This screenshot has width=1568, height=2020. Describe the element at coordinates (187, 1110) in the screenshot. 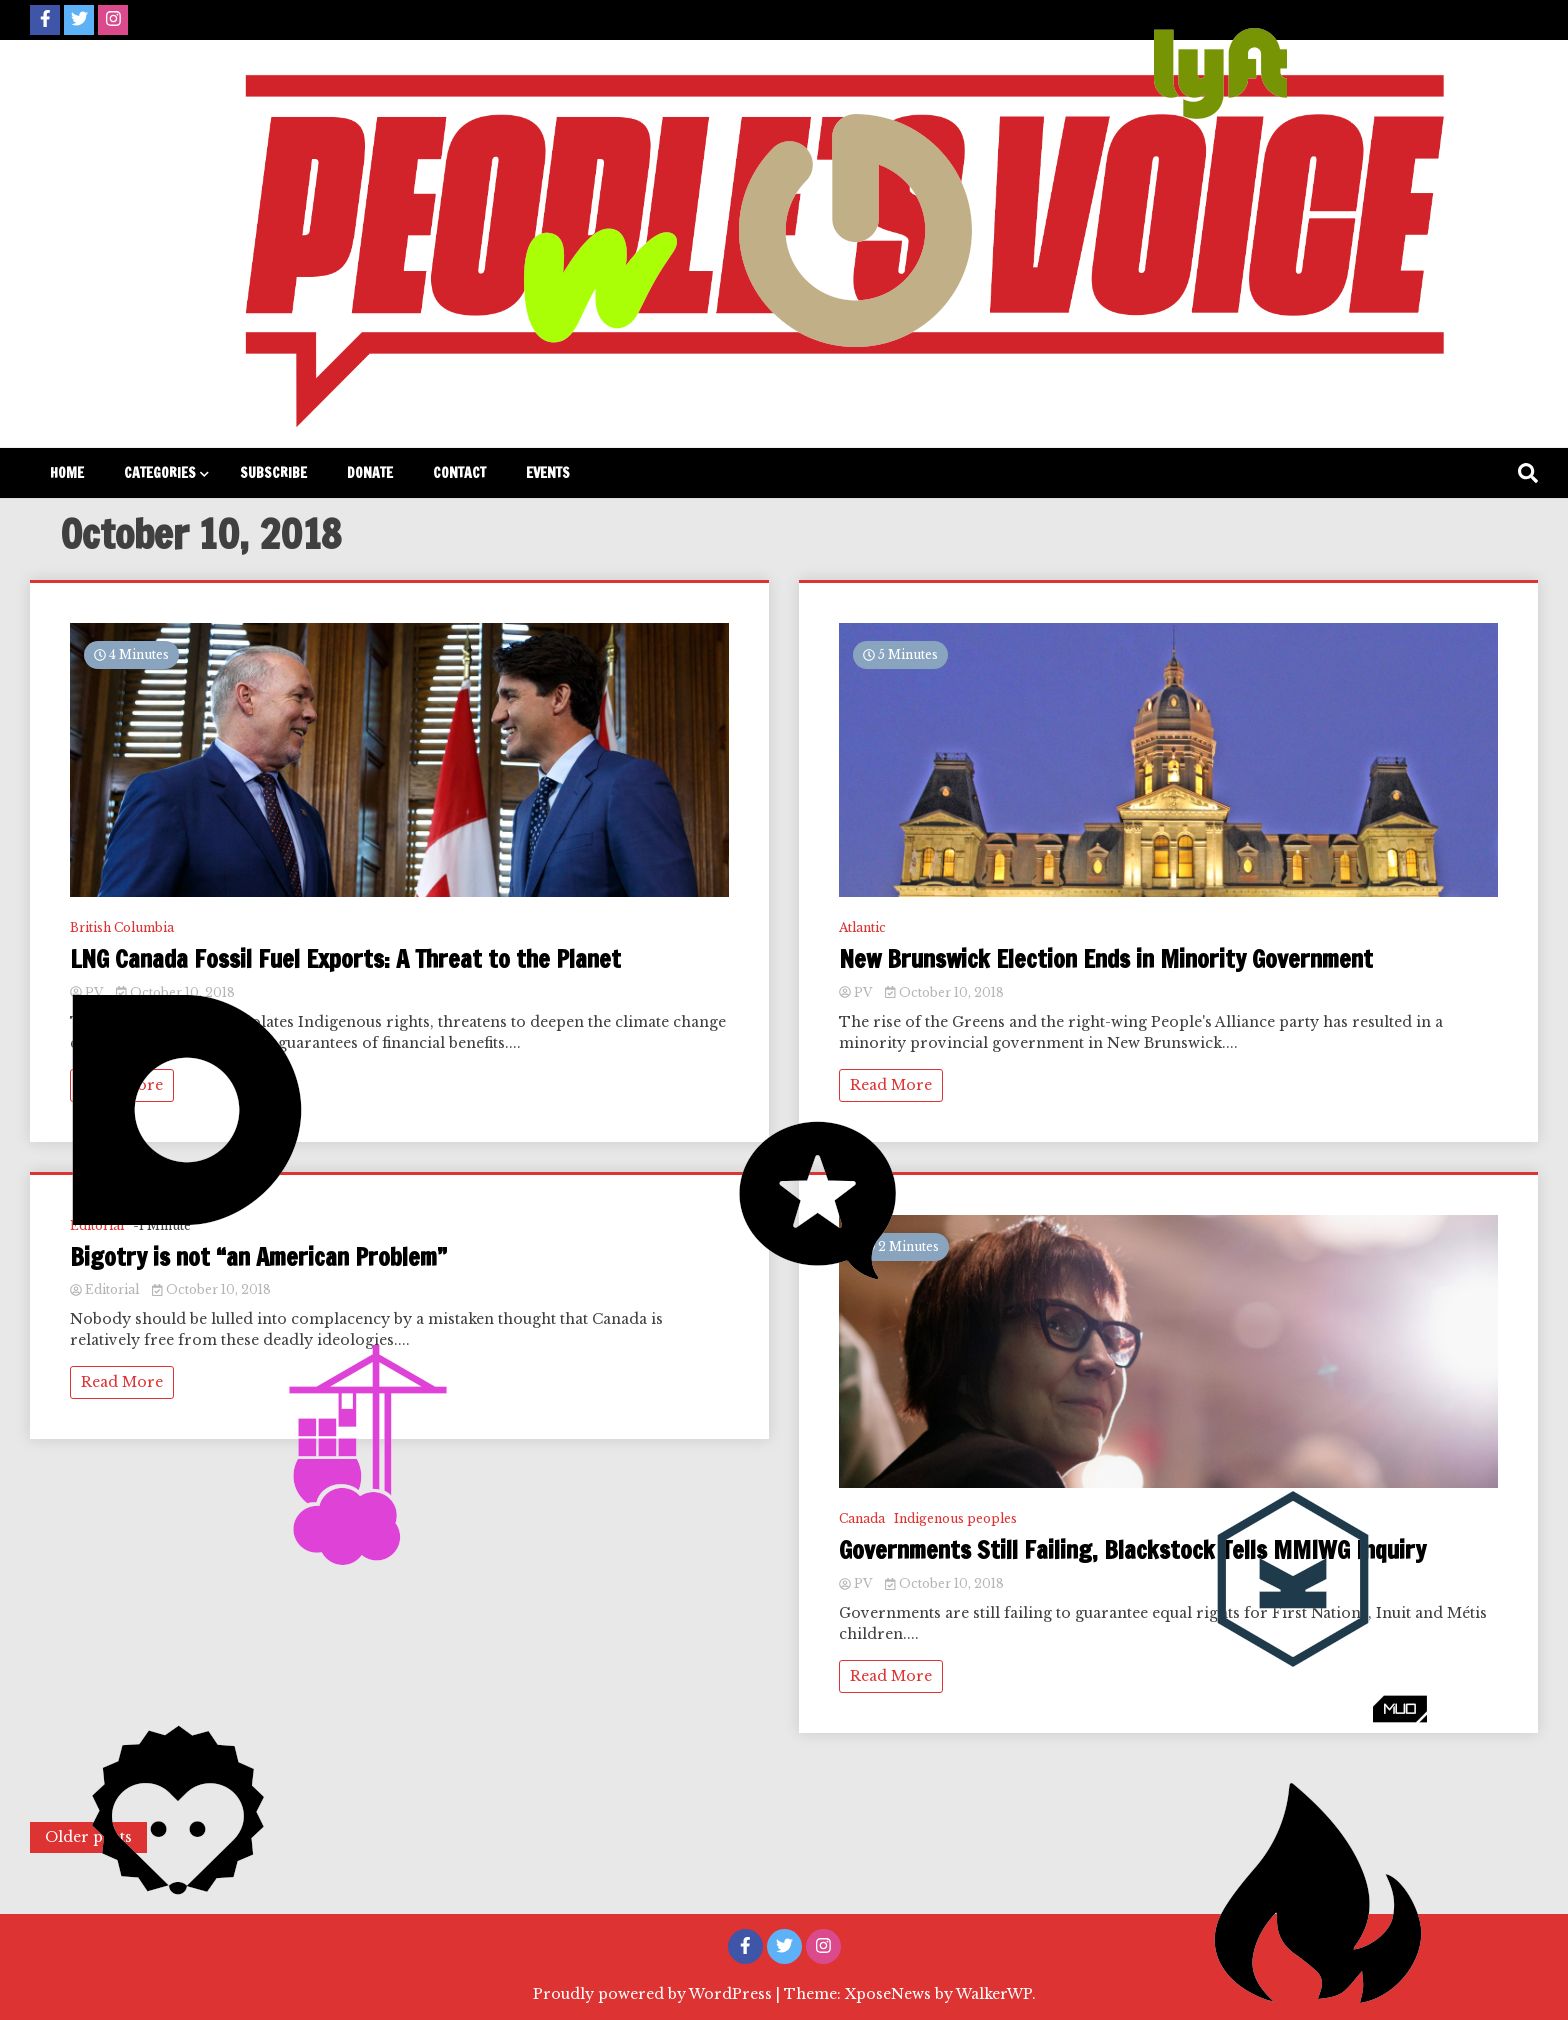

I see `DatoCMS logo` at that location.